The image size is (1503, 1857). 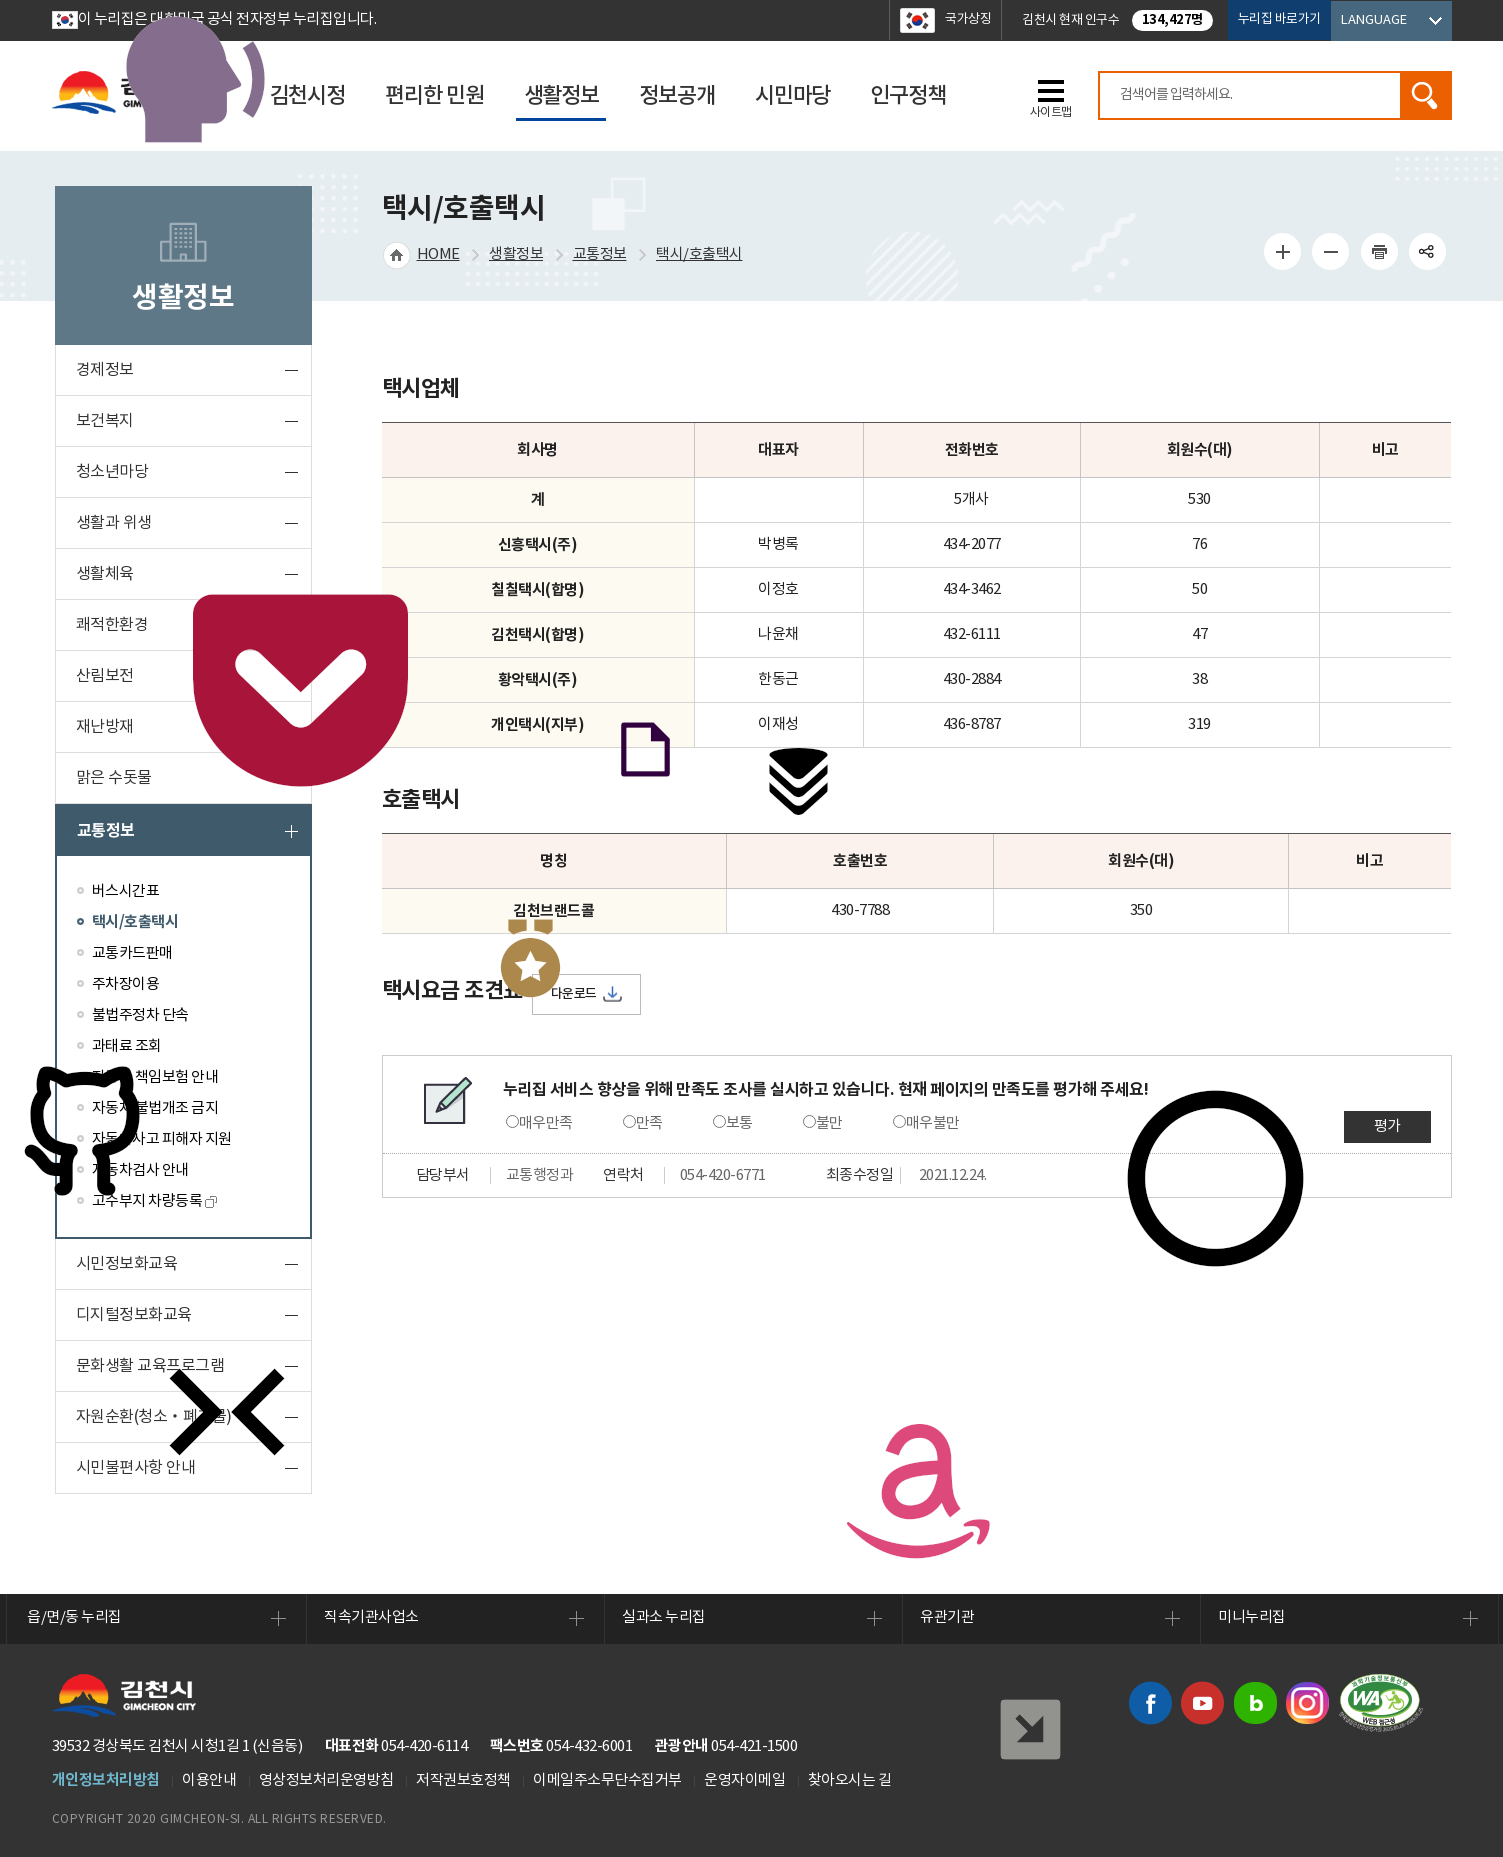 I want to click on unselected radio button or checkbox option, so click(x=1215, y=1178).